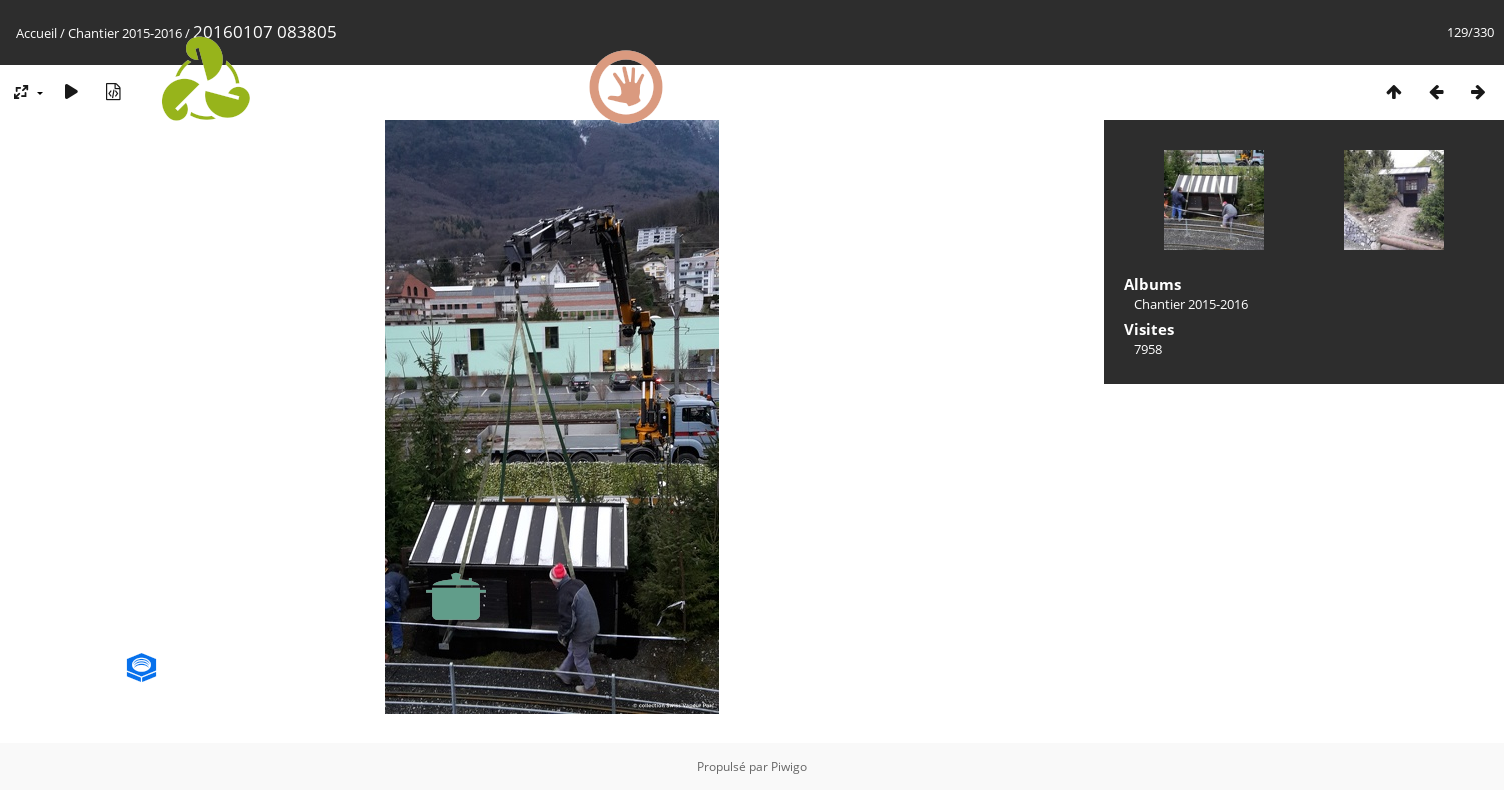 This screenshot has height=790, width=1504. What do you see at coordinates (626, 87) in the screenshot?
I see `indicates an interactive or usable item` at bounding box center [626, 87].